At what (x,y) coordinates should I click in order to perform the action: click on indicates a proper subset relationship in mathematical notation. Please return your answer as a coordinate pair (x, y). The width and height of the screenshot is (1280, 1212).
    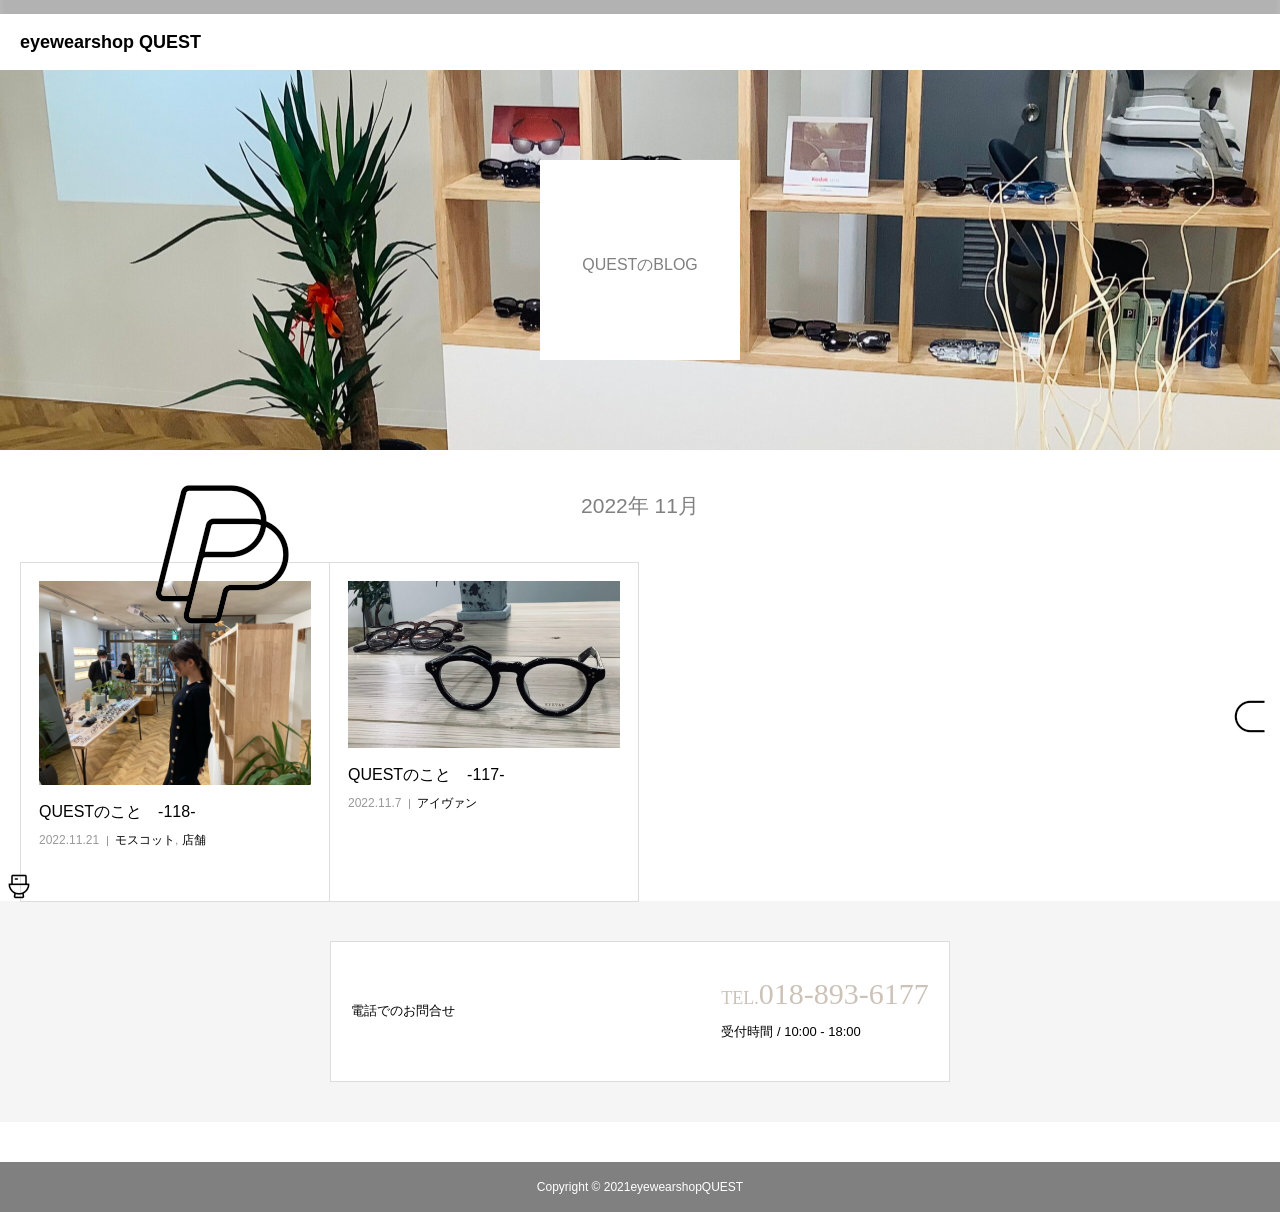
    Looking at the image, I should click on (1250, 716).